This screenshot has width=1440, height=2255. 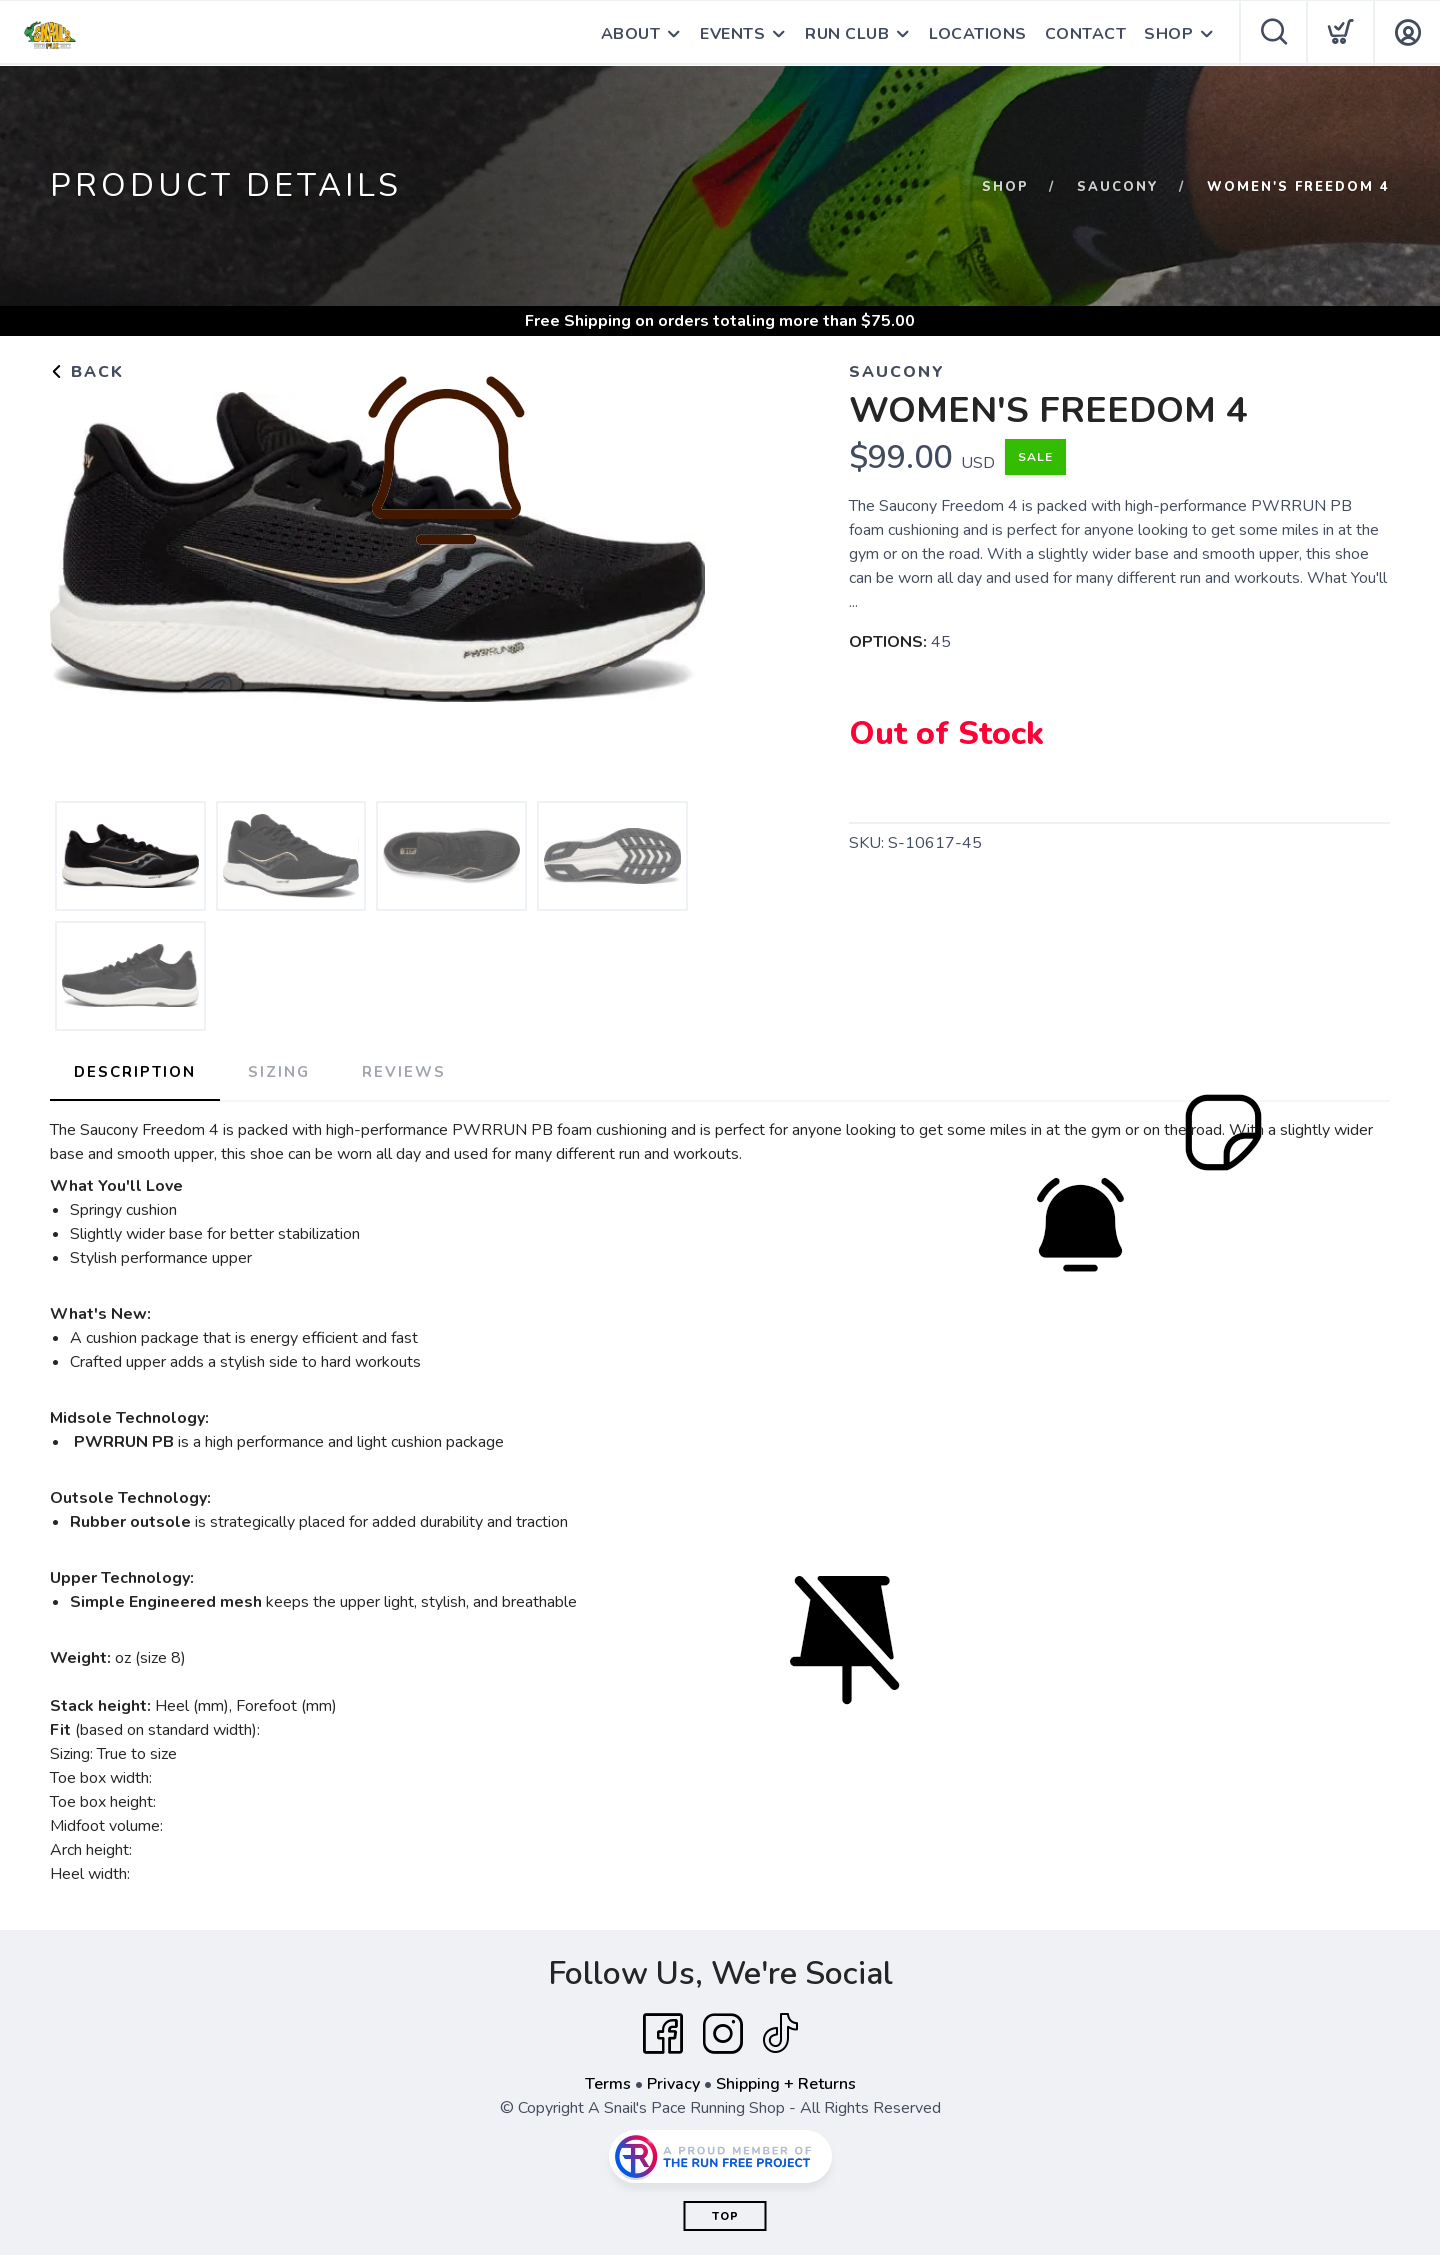 I want to click on new notification alert, so click(x=446, y=463).